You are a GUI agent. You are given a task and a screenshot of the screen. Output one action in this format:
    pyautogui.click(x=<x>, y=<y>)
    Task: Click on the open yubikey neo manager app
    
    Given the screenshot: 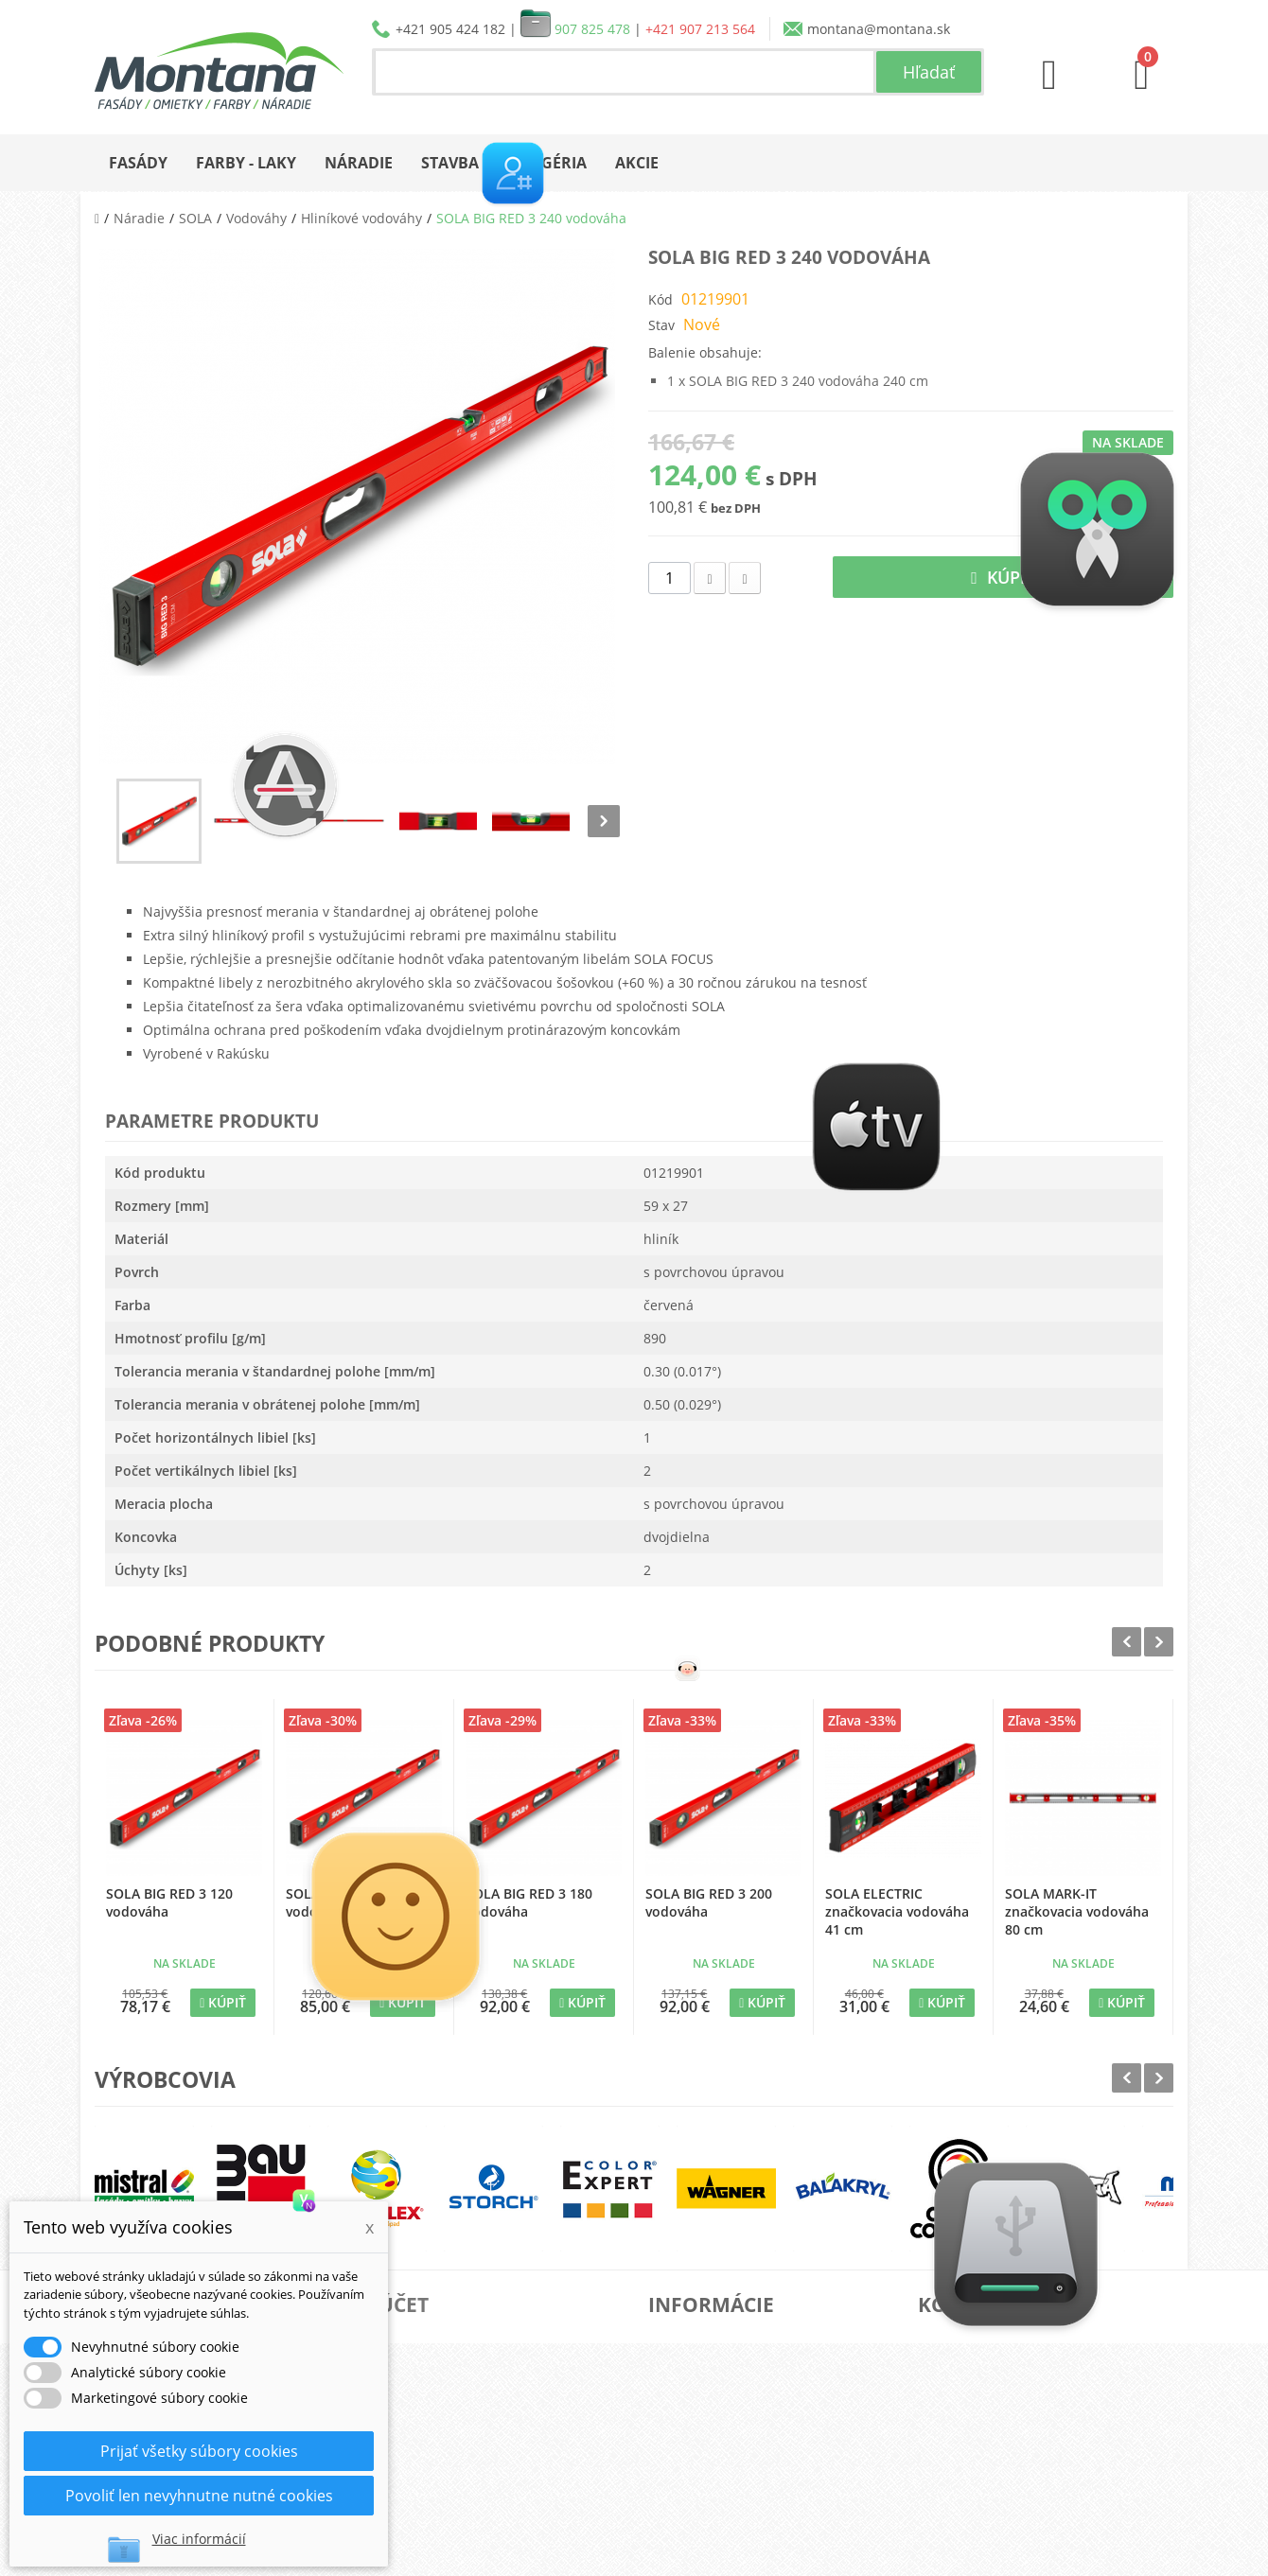 What is the action you would take?
    pyautogui.click(x=304, y=2200)
    